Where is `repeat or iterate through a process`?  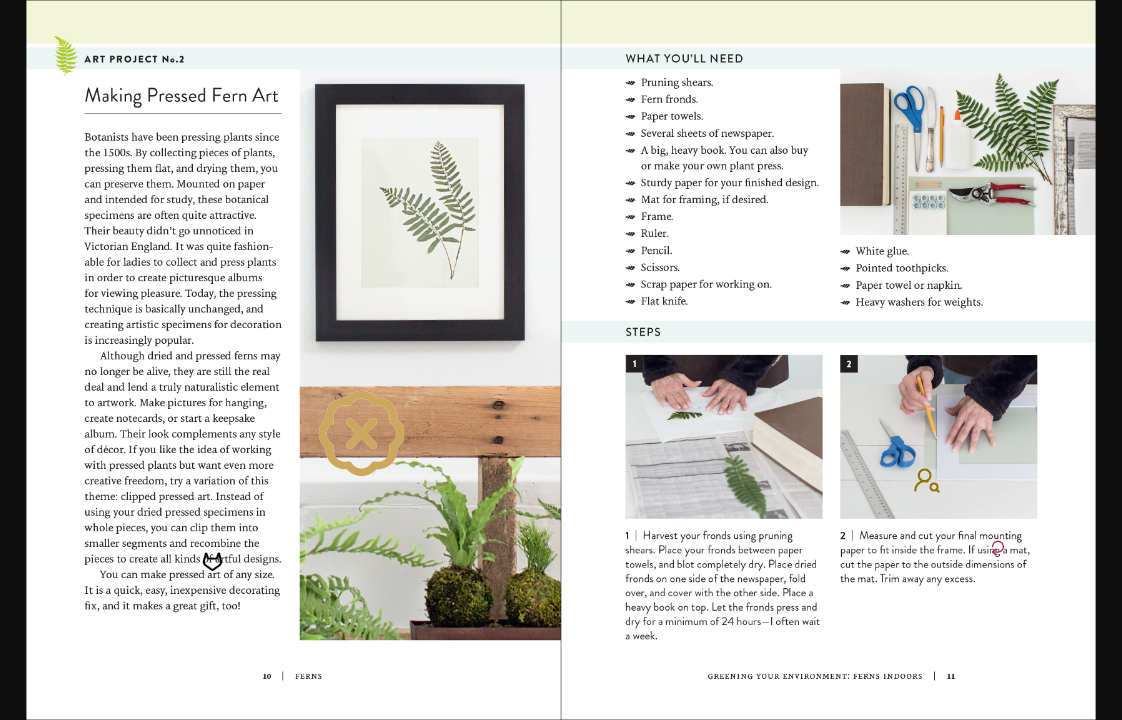 repeat or iterate through a process is located at coordinates (998, 548).